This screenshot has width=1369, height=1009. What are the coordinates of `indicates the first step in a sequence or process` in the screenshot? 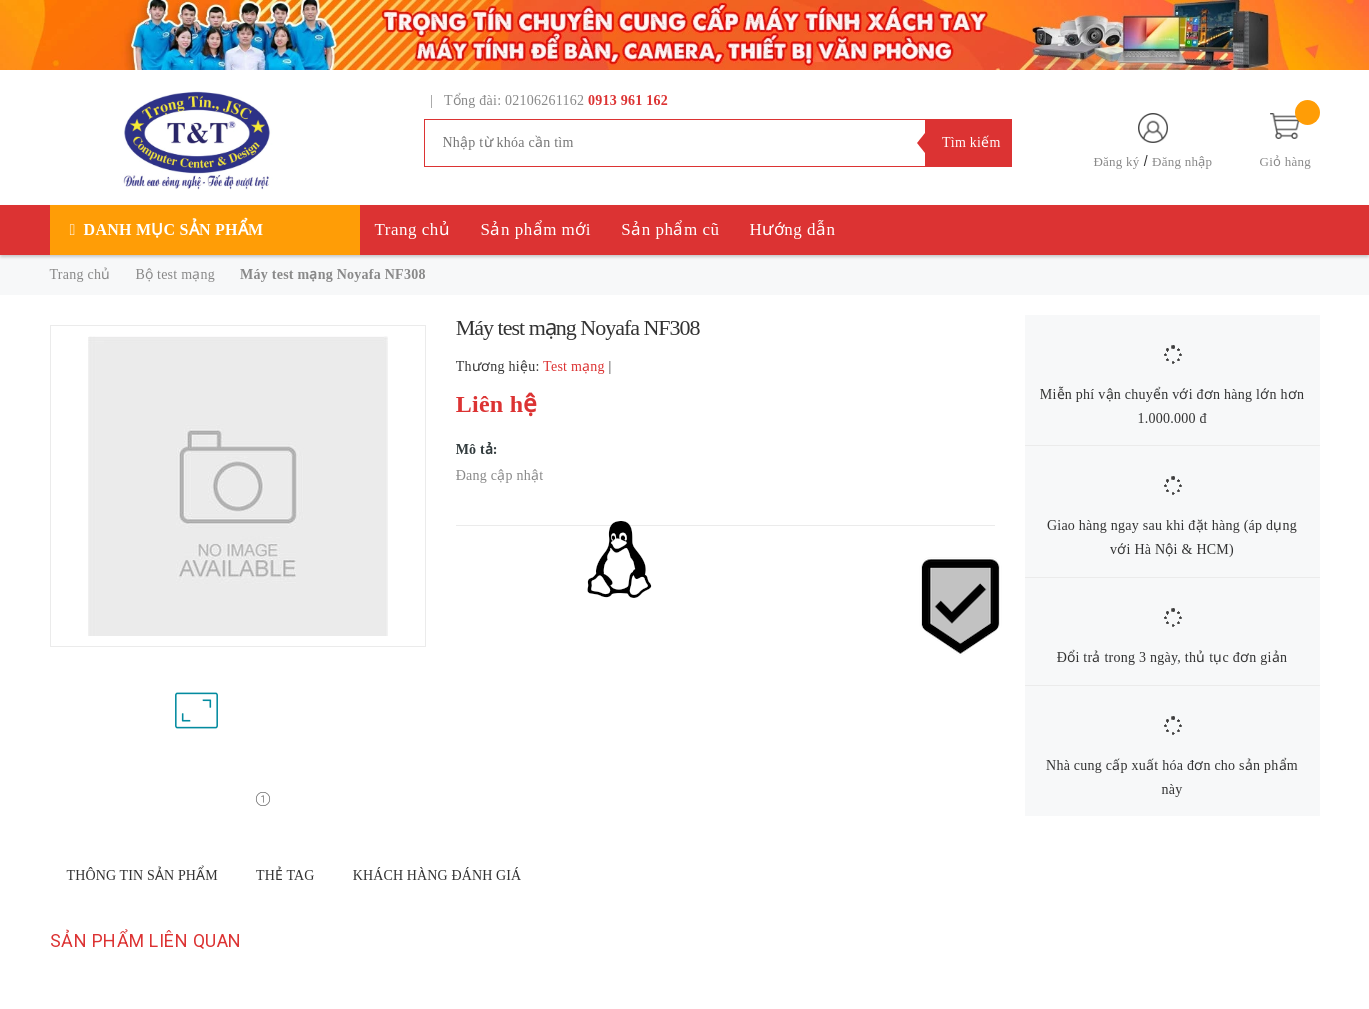 It's located at (263, 799).